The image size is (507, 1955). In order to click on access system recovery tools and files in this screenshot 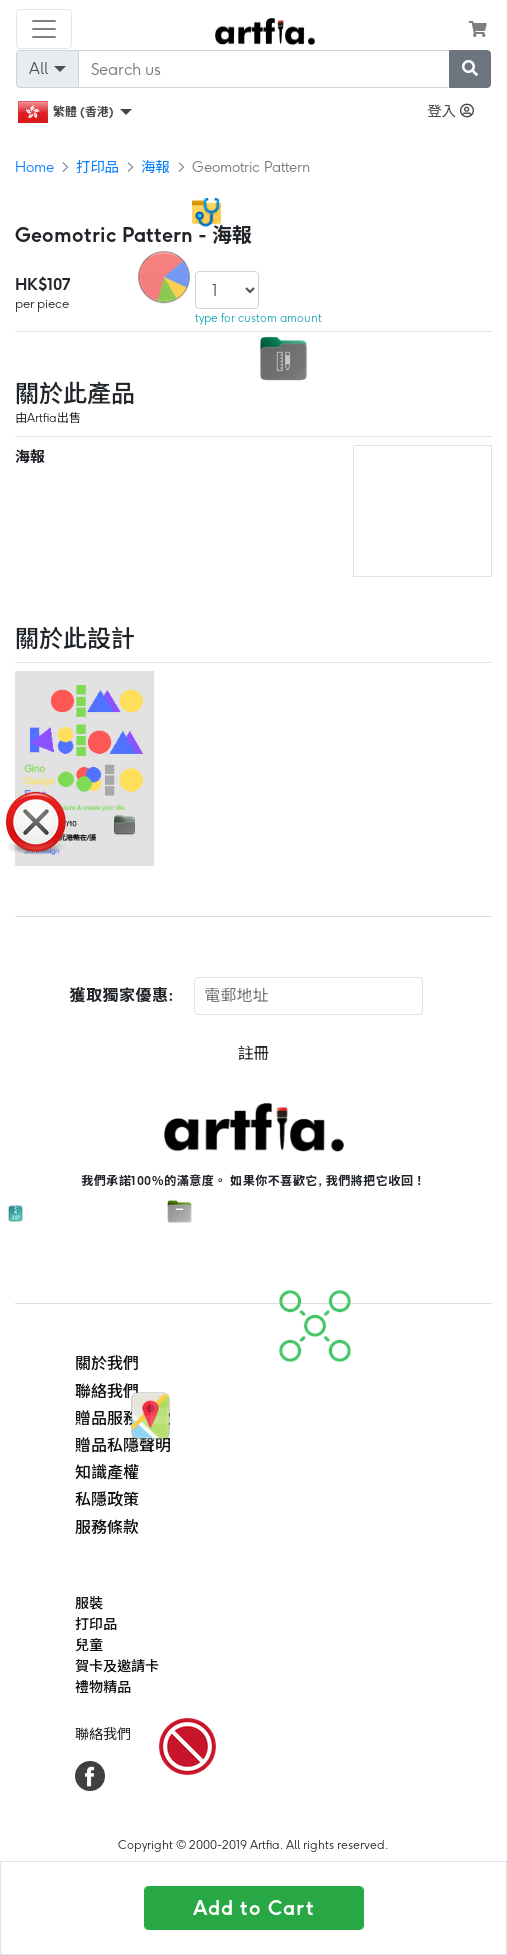, I will do `click(206, 212)`.